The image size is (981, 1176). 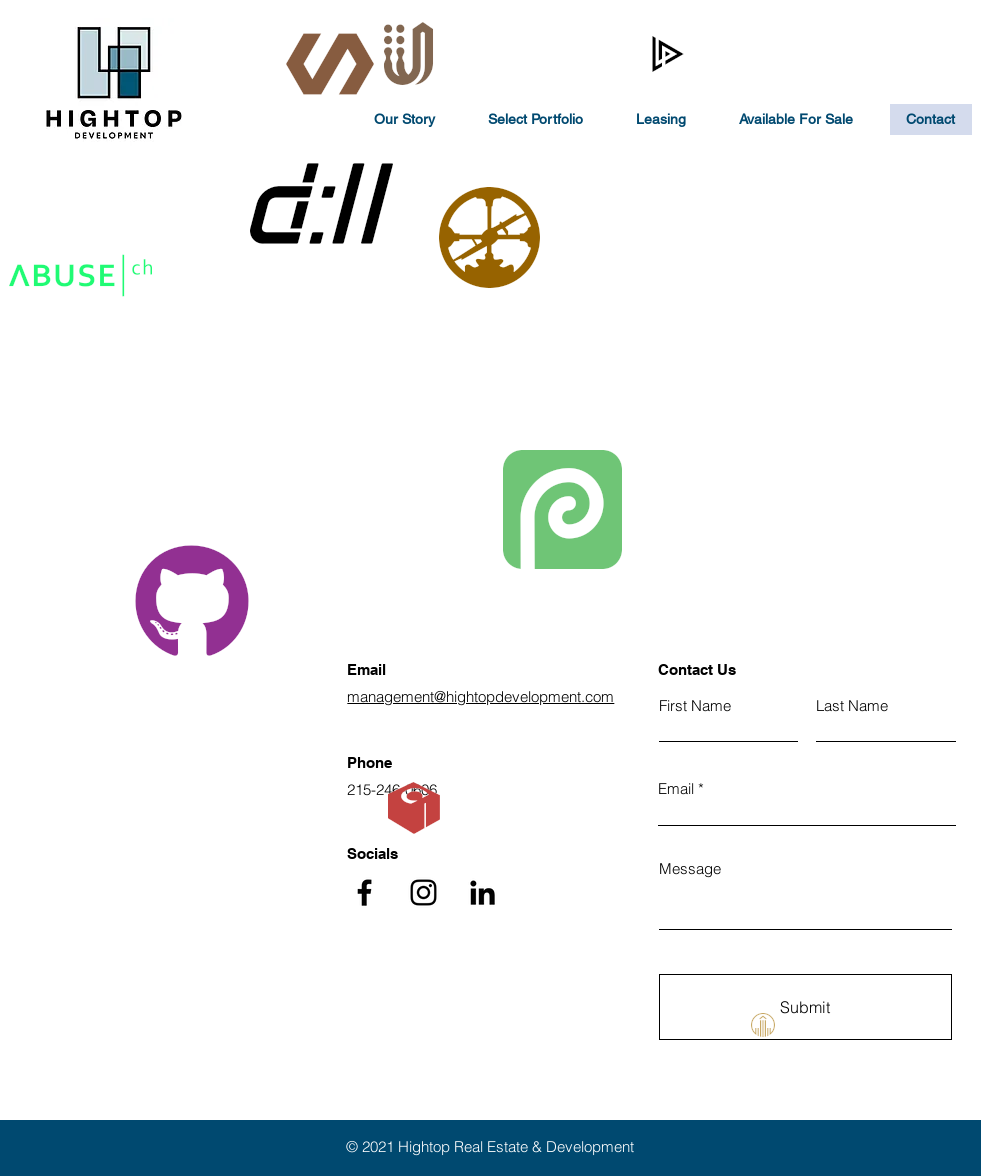 I want to click on open Roam Research app, so click(x=489, y=237).